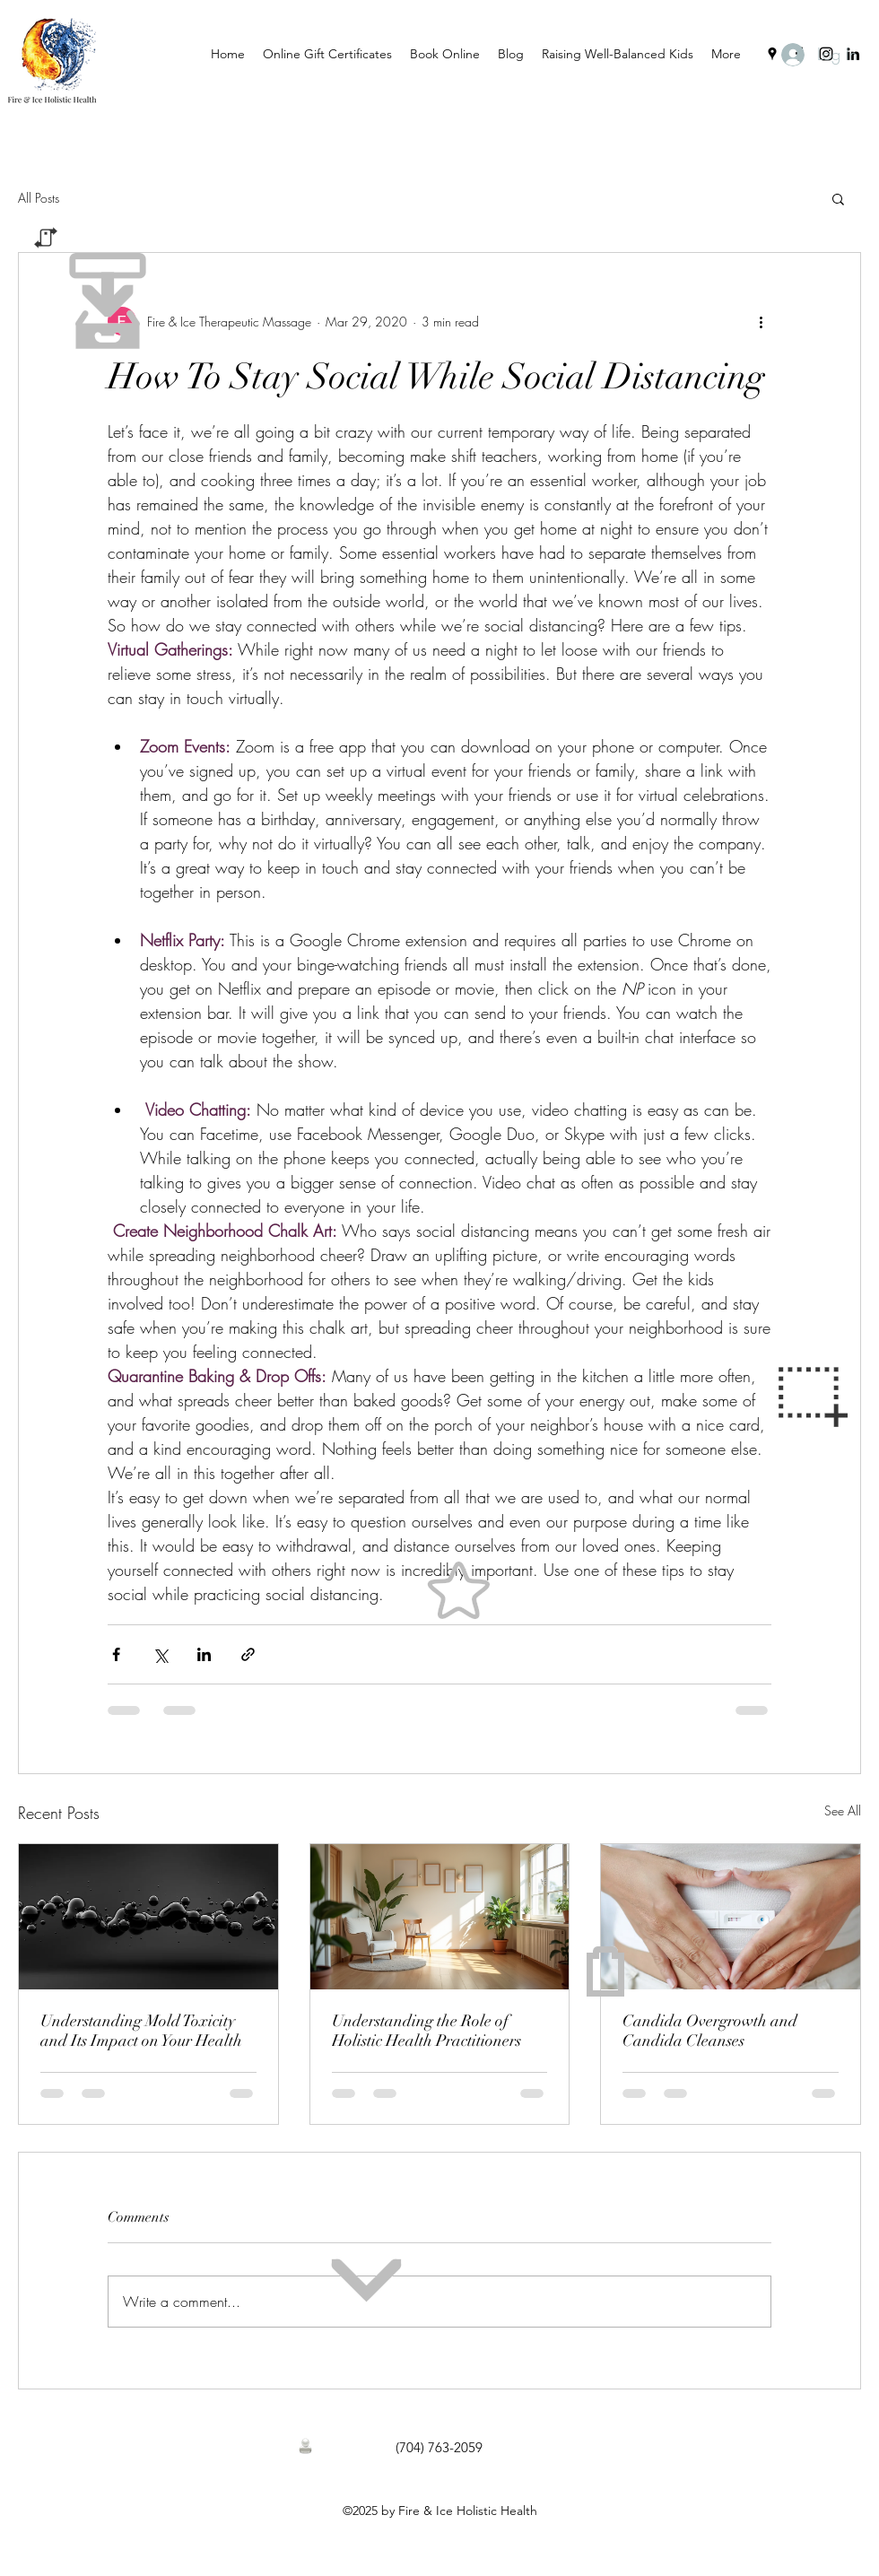 Image resolution: width=879 pixels, height=2576 pixels. What do you see at coordinates (458, 1592) in the screenshot?
I see `item is not marked as a favorite` at bounding box center [458, 1592].